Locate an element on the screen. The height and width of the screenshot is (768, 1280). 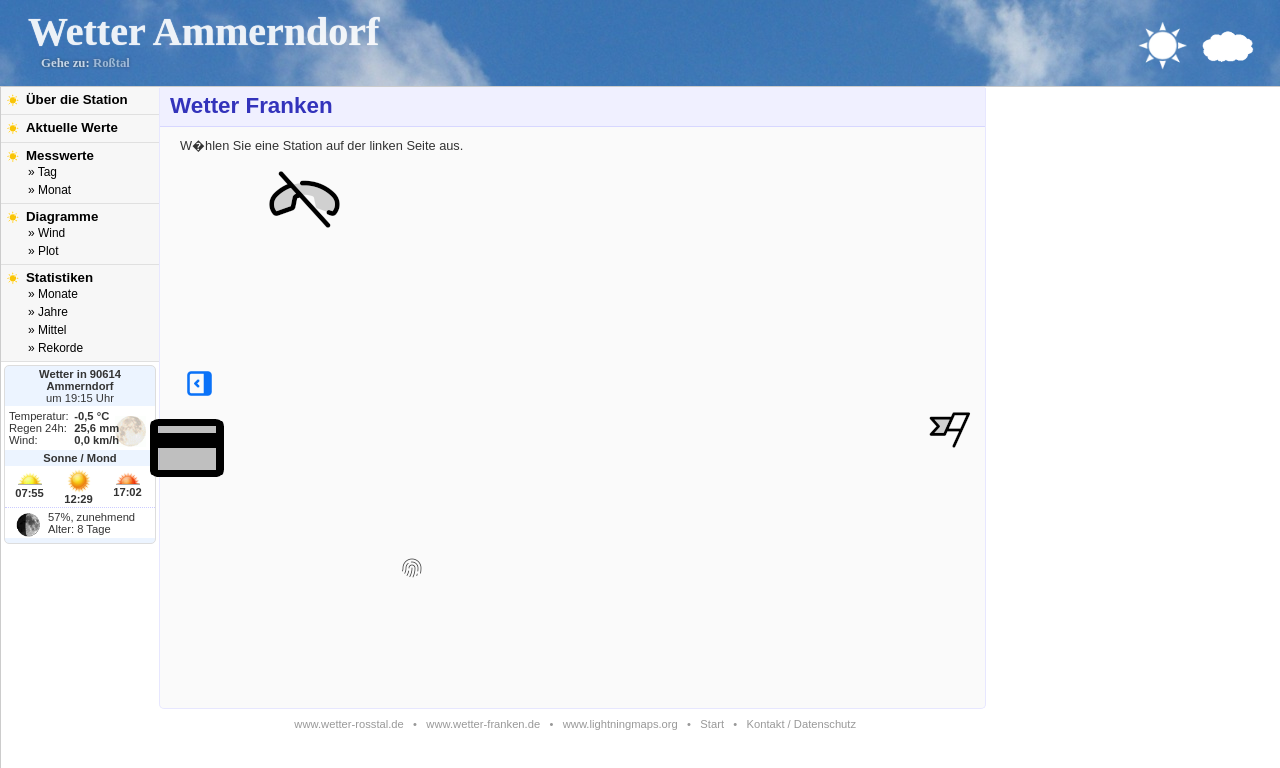
expand the right sidebar panel is located at coordinates (199, 383).